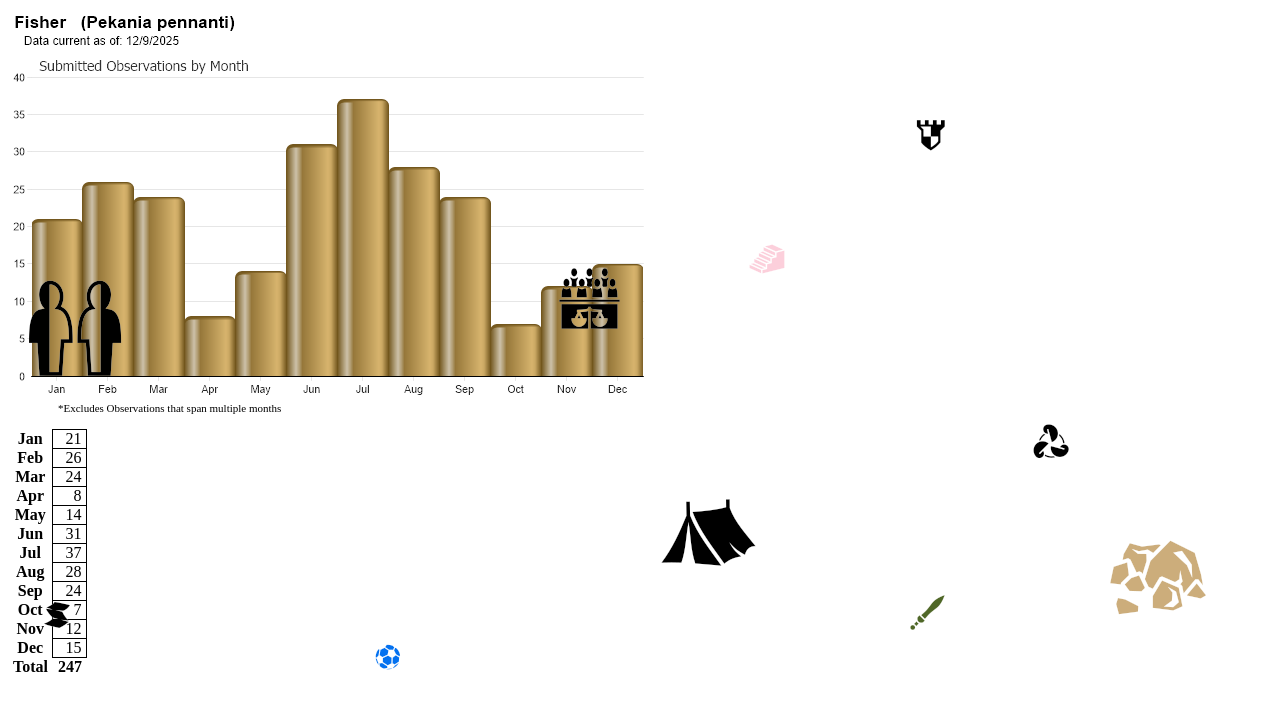 This screenshot has width=1280, height=720. I want to click on toggle between two modes or perspectives, so click(74, 327).